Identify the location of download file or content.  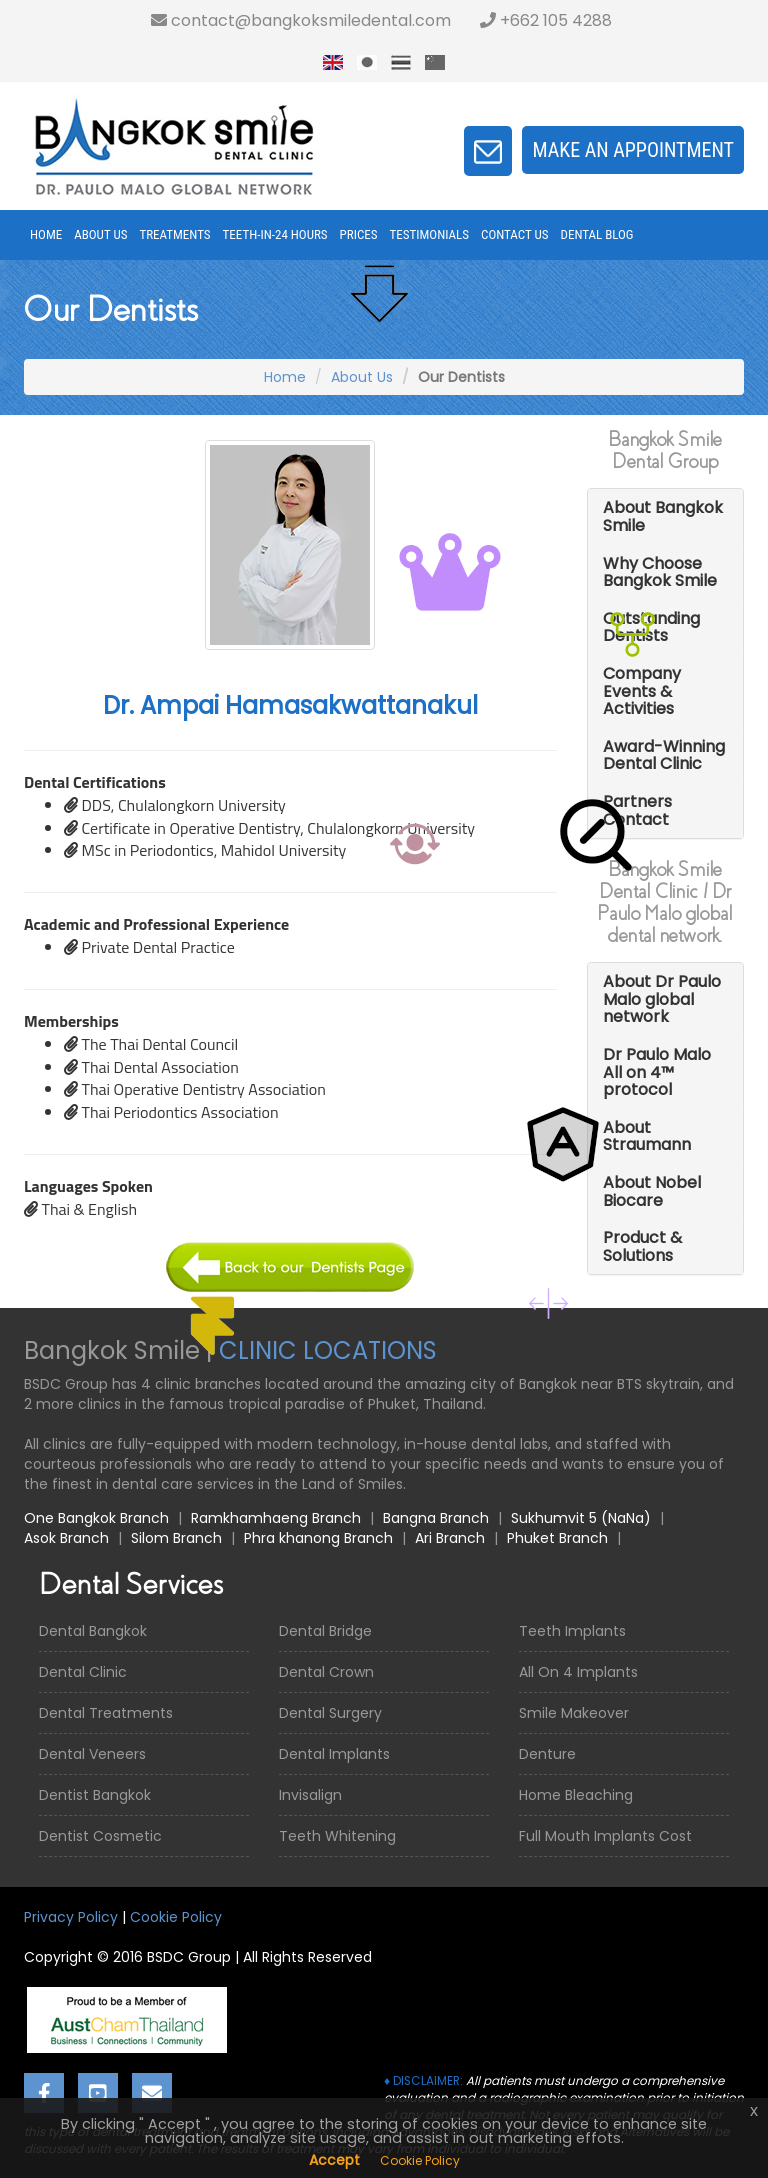
(379, 291).